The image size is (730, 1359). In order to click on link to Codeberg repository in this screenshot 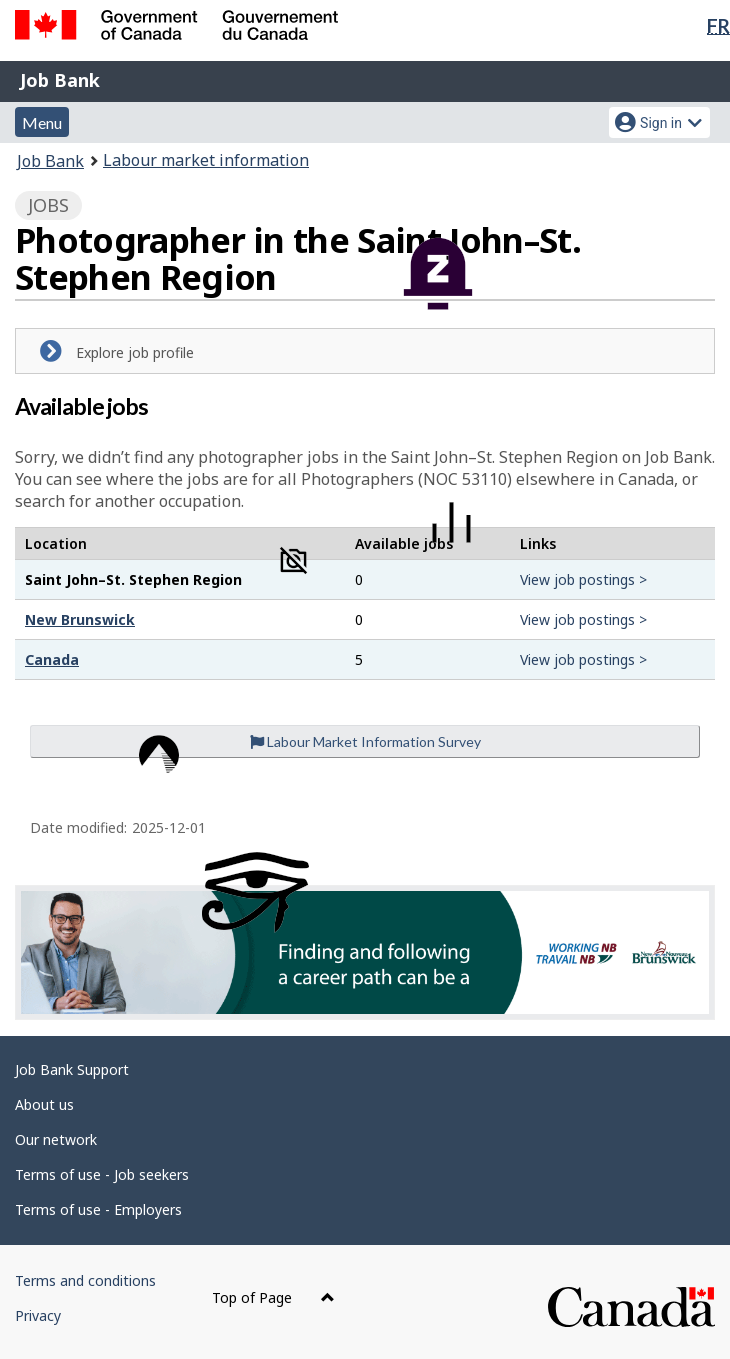, I will do `click(159, 754)`.